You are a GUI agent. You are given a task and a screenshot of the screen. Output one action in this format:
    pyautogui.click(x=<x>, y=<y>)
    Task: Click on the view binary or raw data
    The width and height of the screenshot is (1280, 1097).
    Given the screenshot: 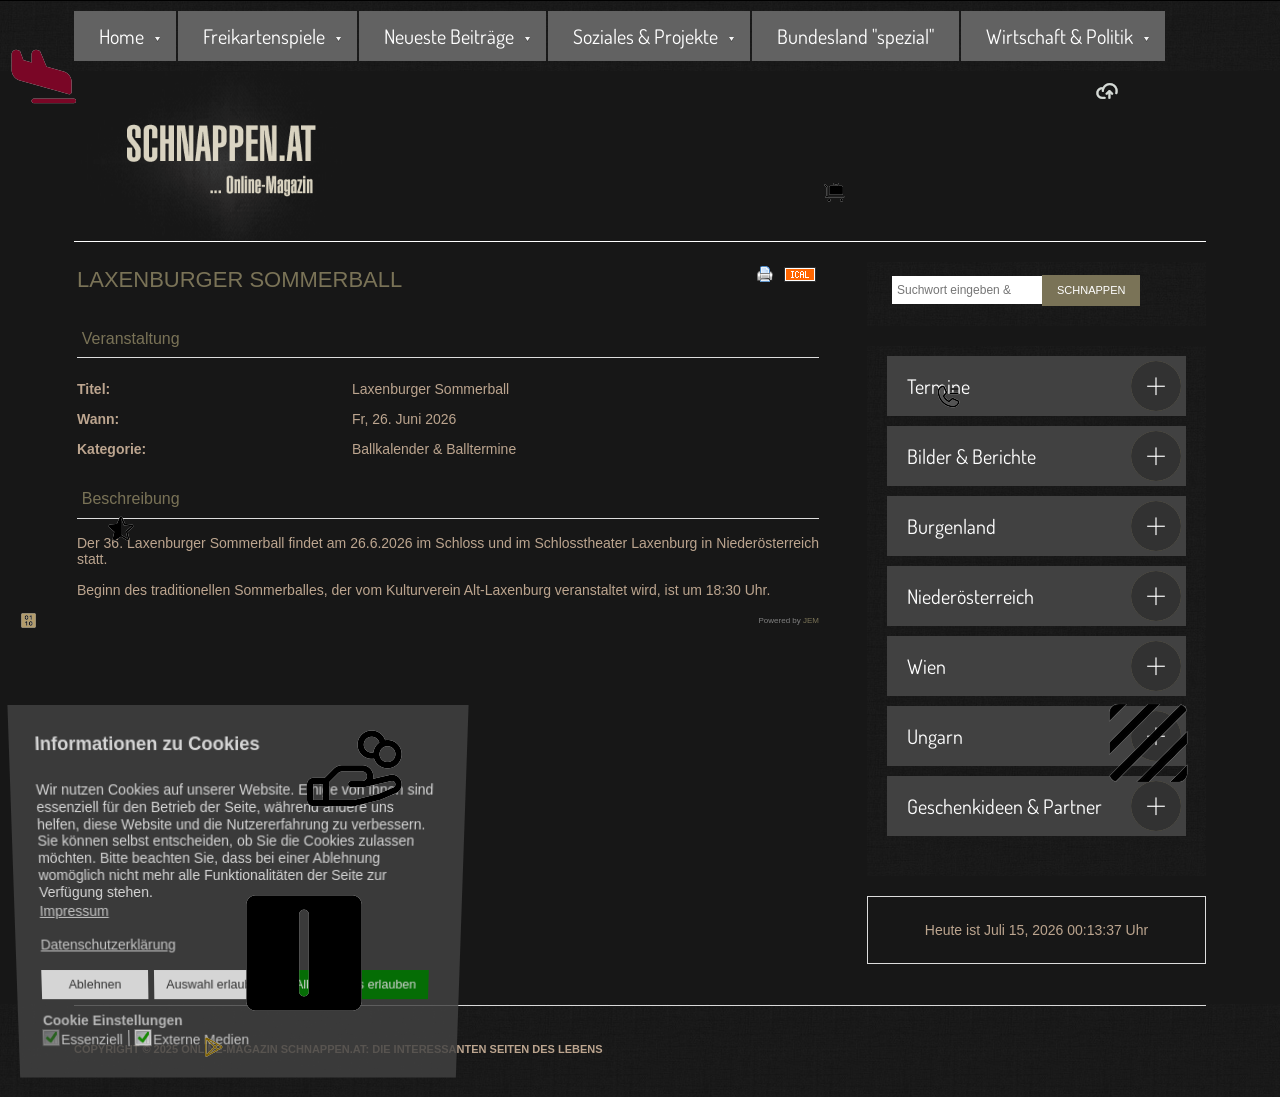 What is the action you would take?
    pyautogui.click(x=28, y=620)
    